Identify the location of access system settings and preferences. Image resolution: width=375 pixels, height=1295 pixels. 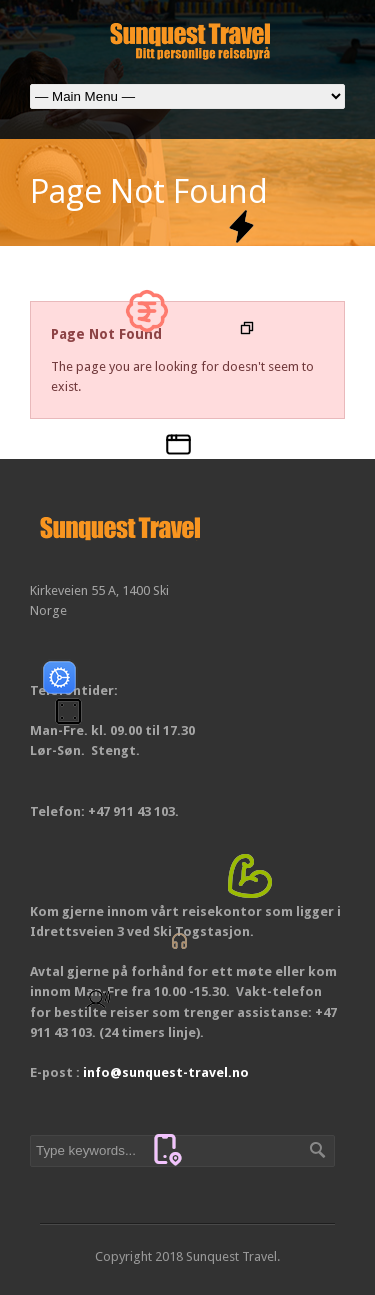
(59, 677).